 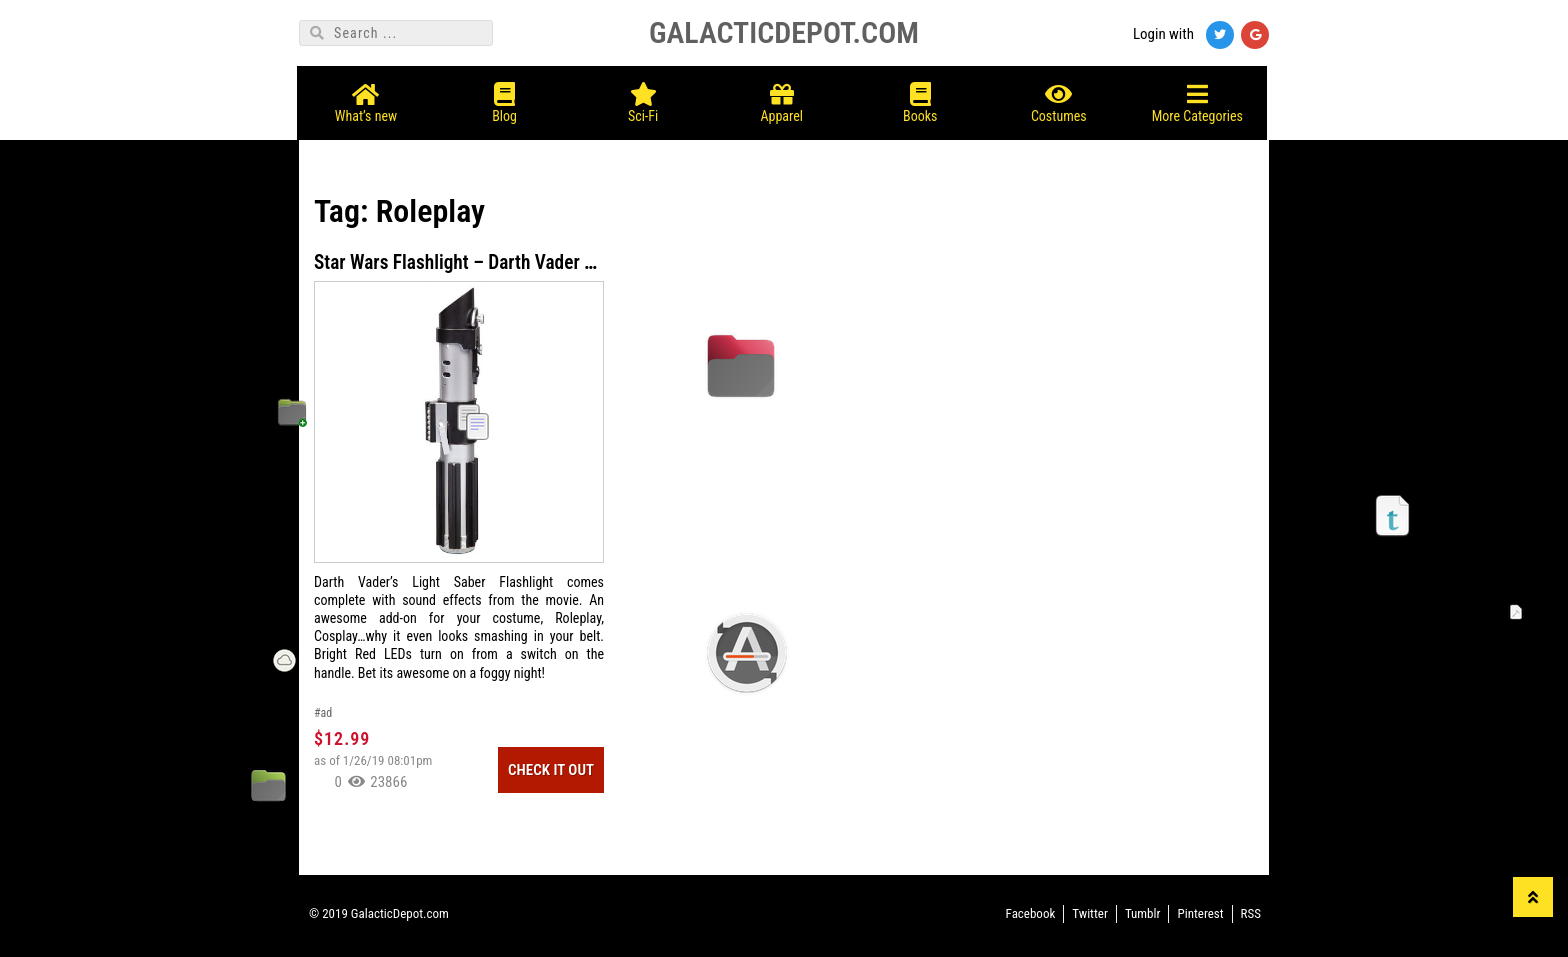 What do you see at coordinates (1516, 612) in the screenshot?
I see `makefile document for build automation` at bounding box center [1516, 612].